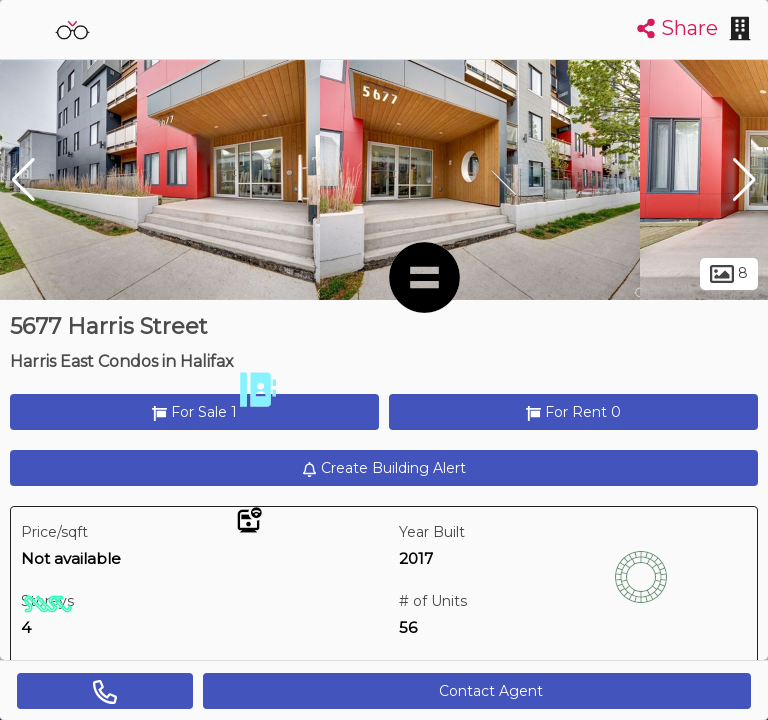  I want to click on open your contacts book, so click(255, 389).